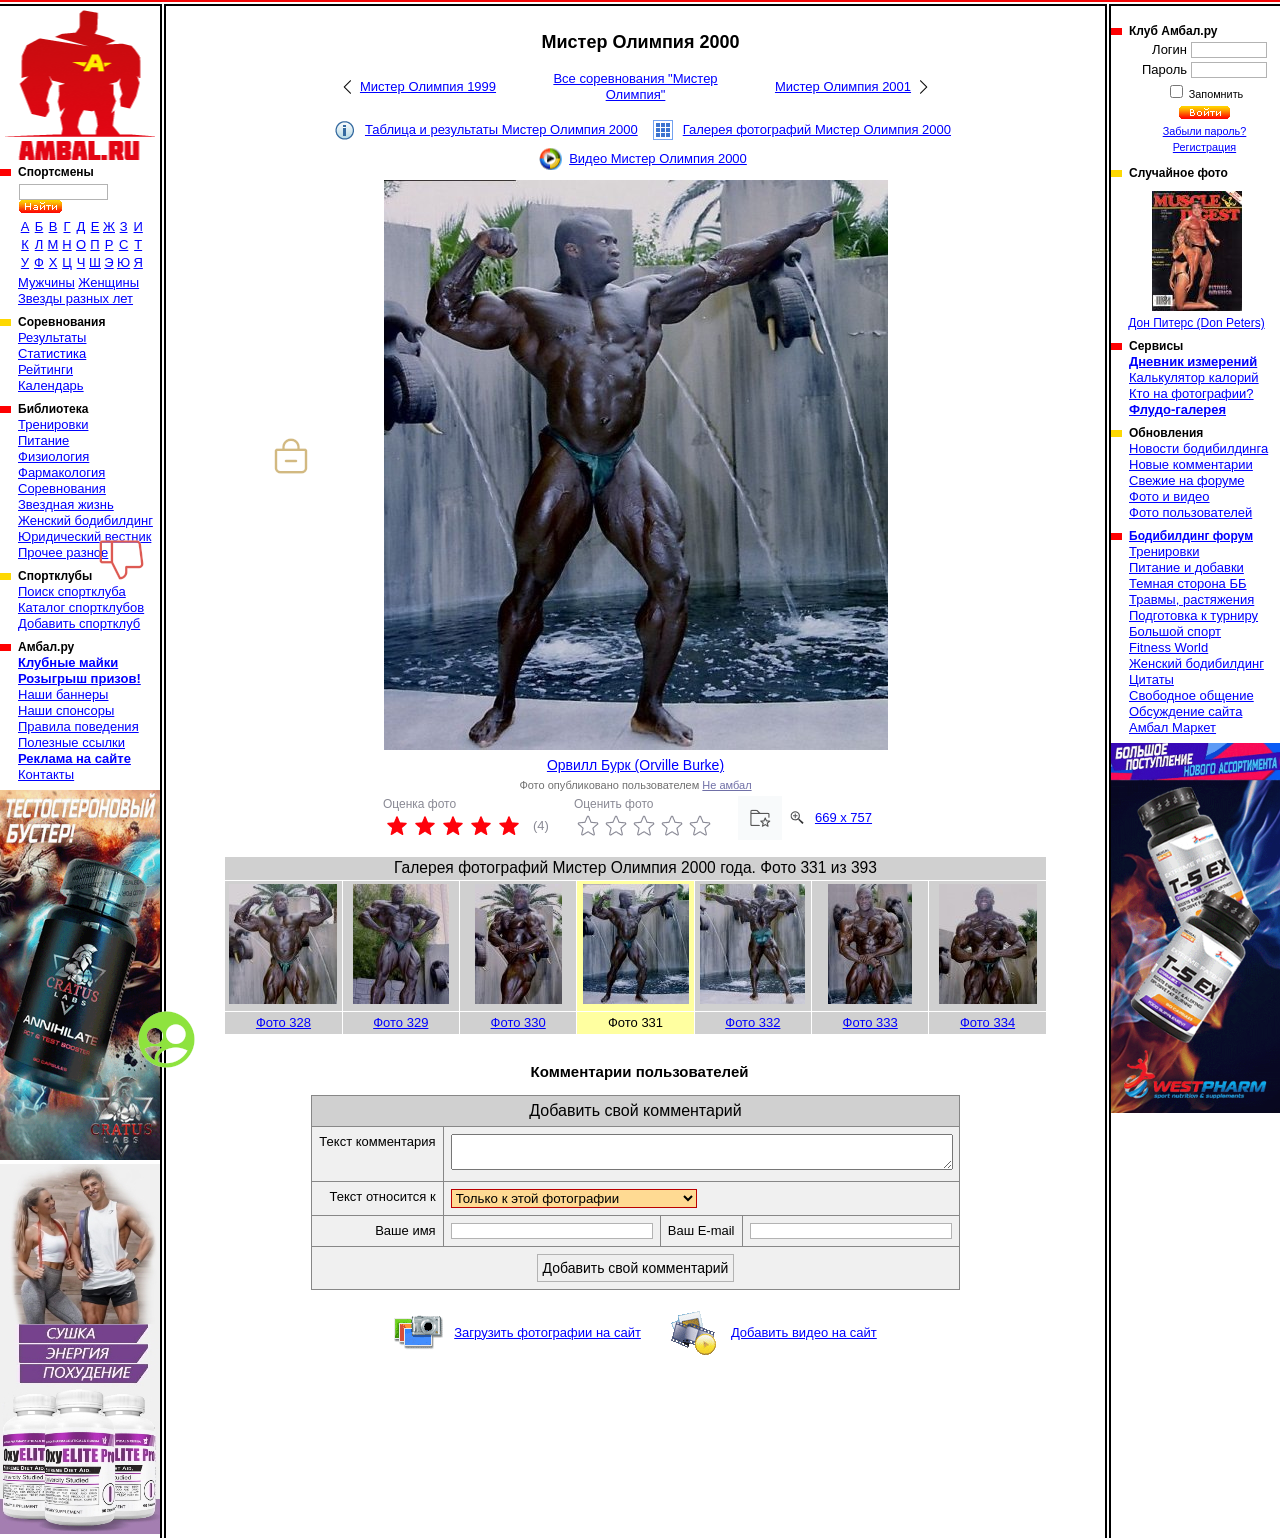 Image resolution: width=1280 pixels, height=1538 pixels. Describe the element at coordinates (166, 1039) in the screenshot. I see `view group or team members` at that location.